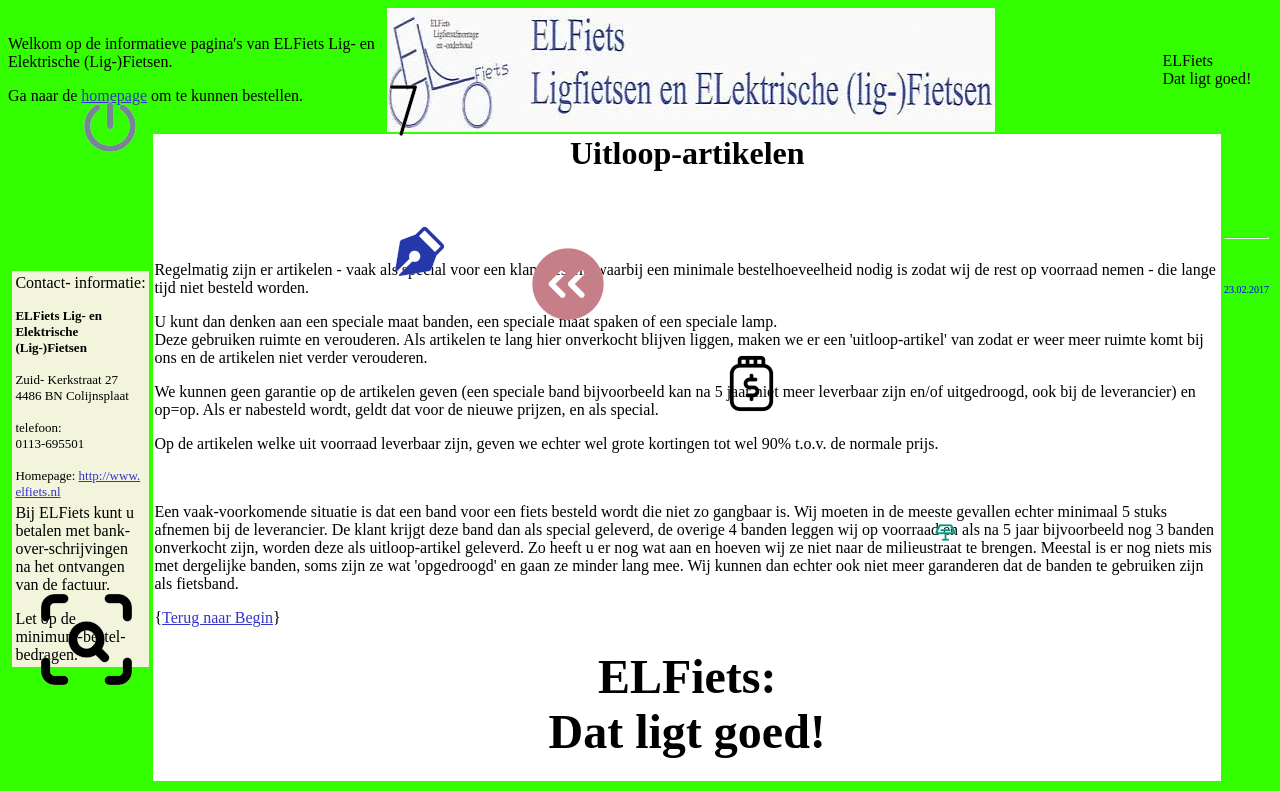  Describe the element at coordinates (86, 639) in the screenshot. I see `scan to search or identify an item` at that location.